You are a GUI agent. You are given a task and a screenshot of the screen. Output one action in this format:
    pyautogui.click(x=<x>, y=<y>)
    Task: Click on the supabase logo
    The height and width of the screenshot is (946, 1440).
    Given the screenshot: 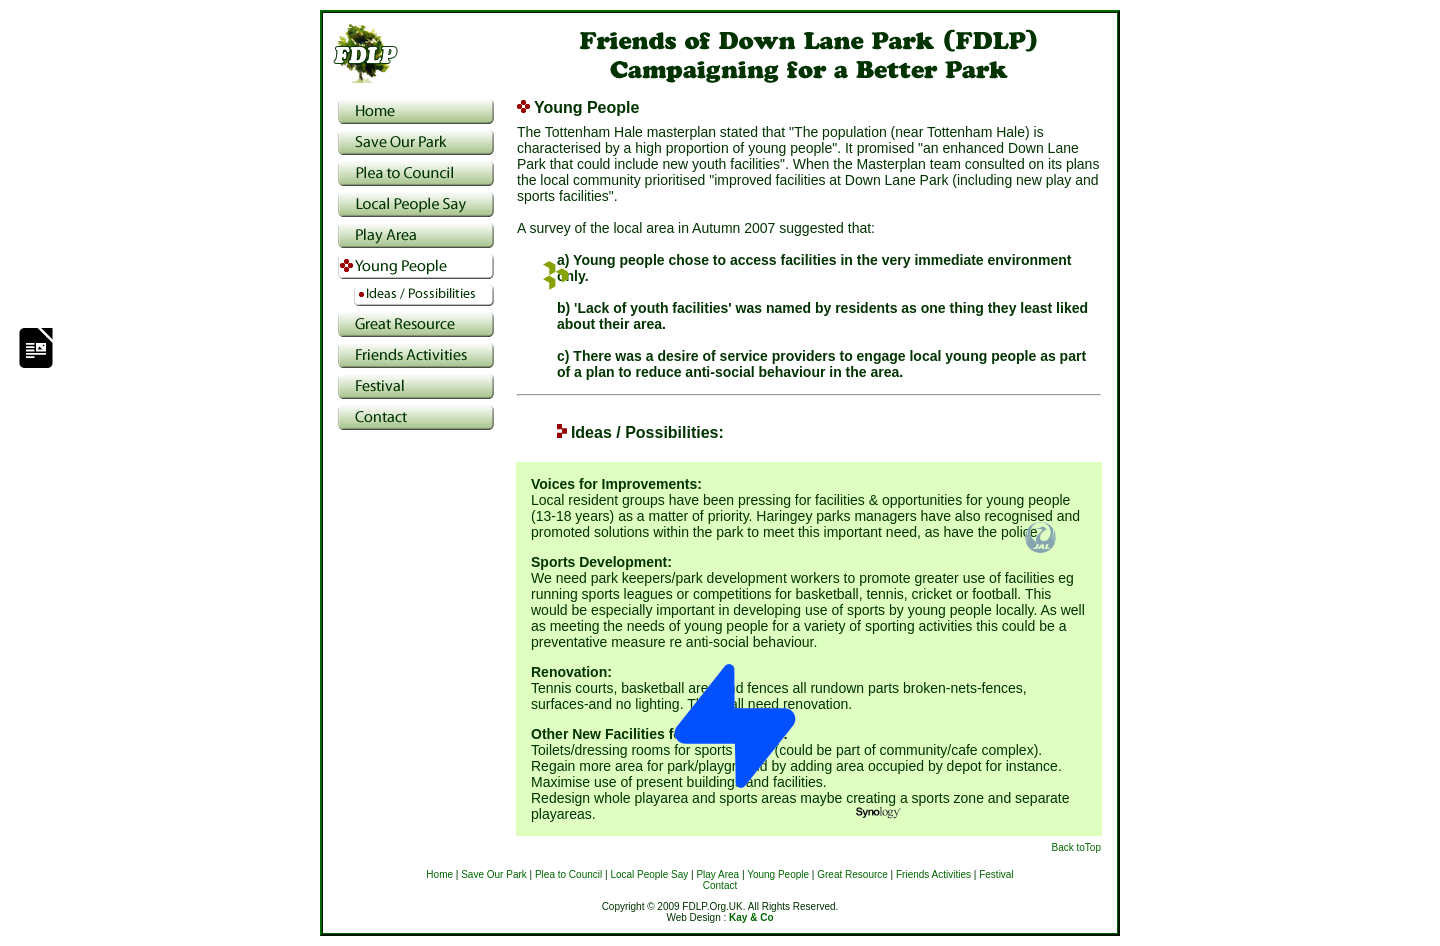 What is the action you would take?
    pyautogui.click(x=735, y=726)
    